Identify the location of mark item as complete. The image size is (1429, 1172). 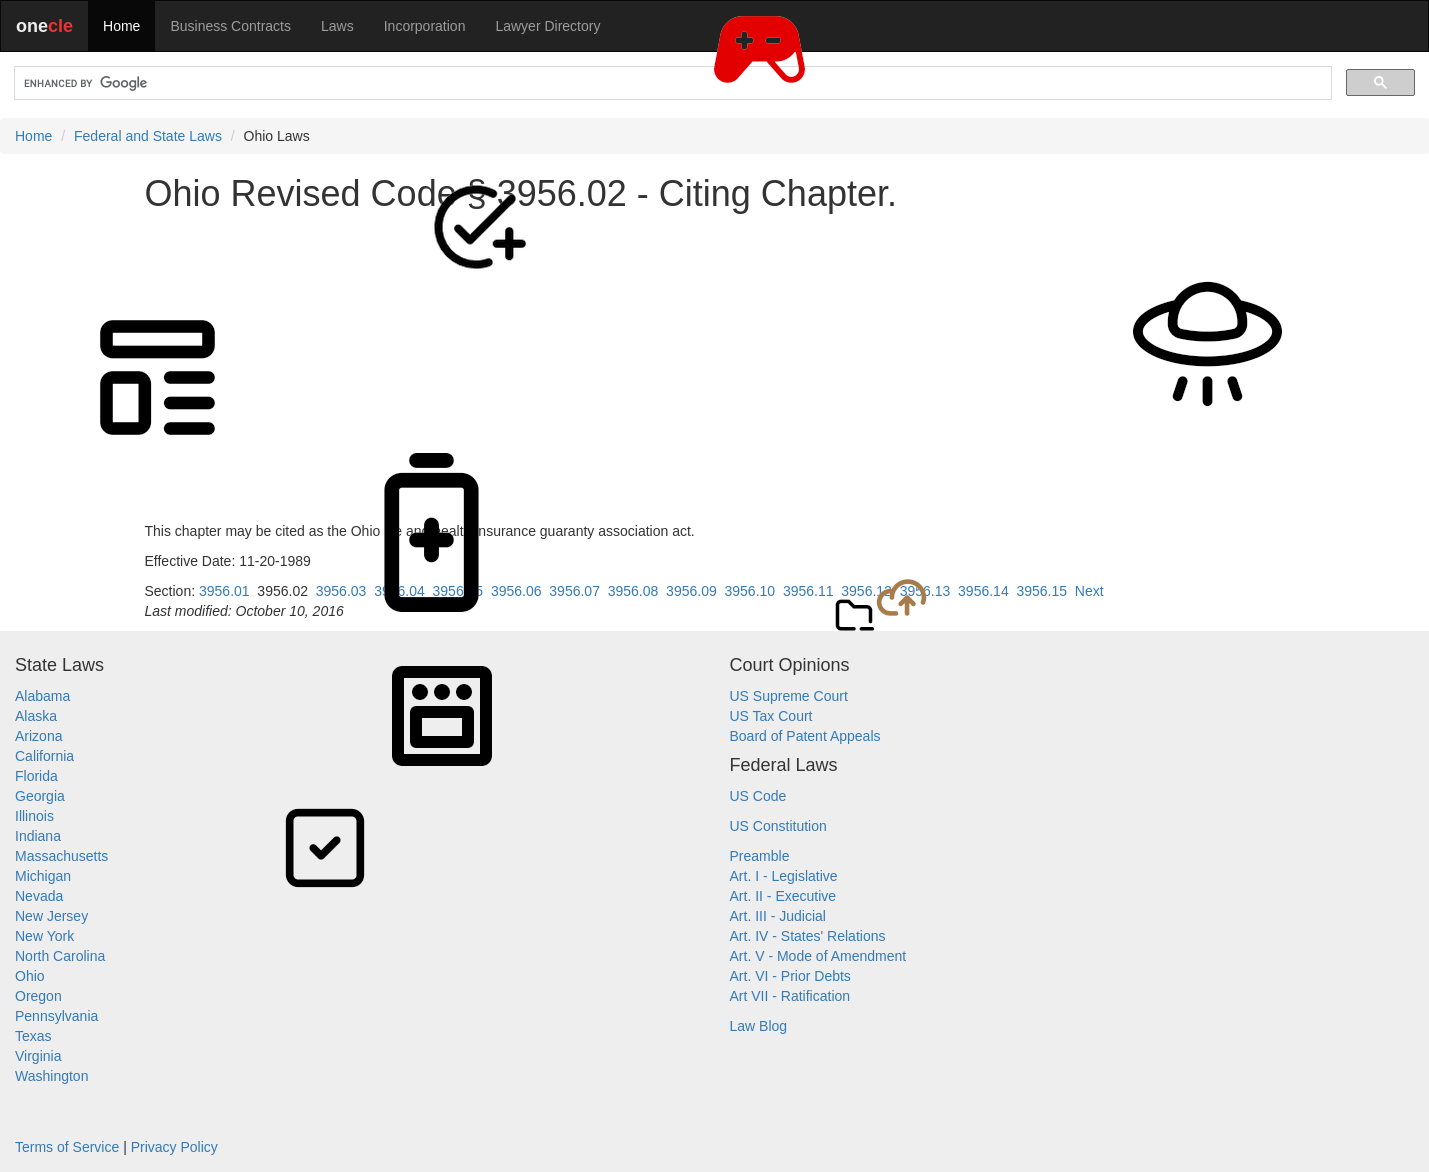
(325, 848).